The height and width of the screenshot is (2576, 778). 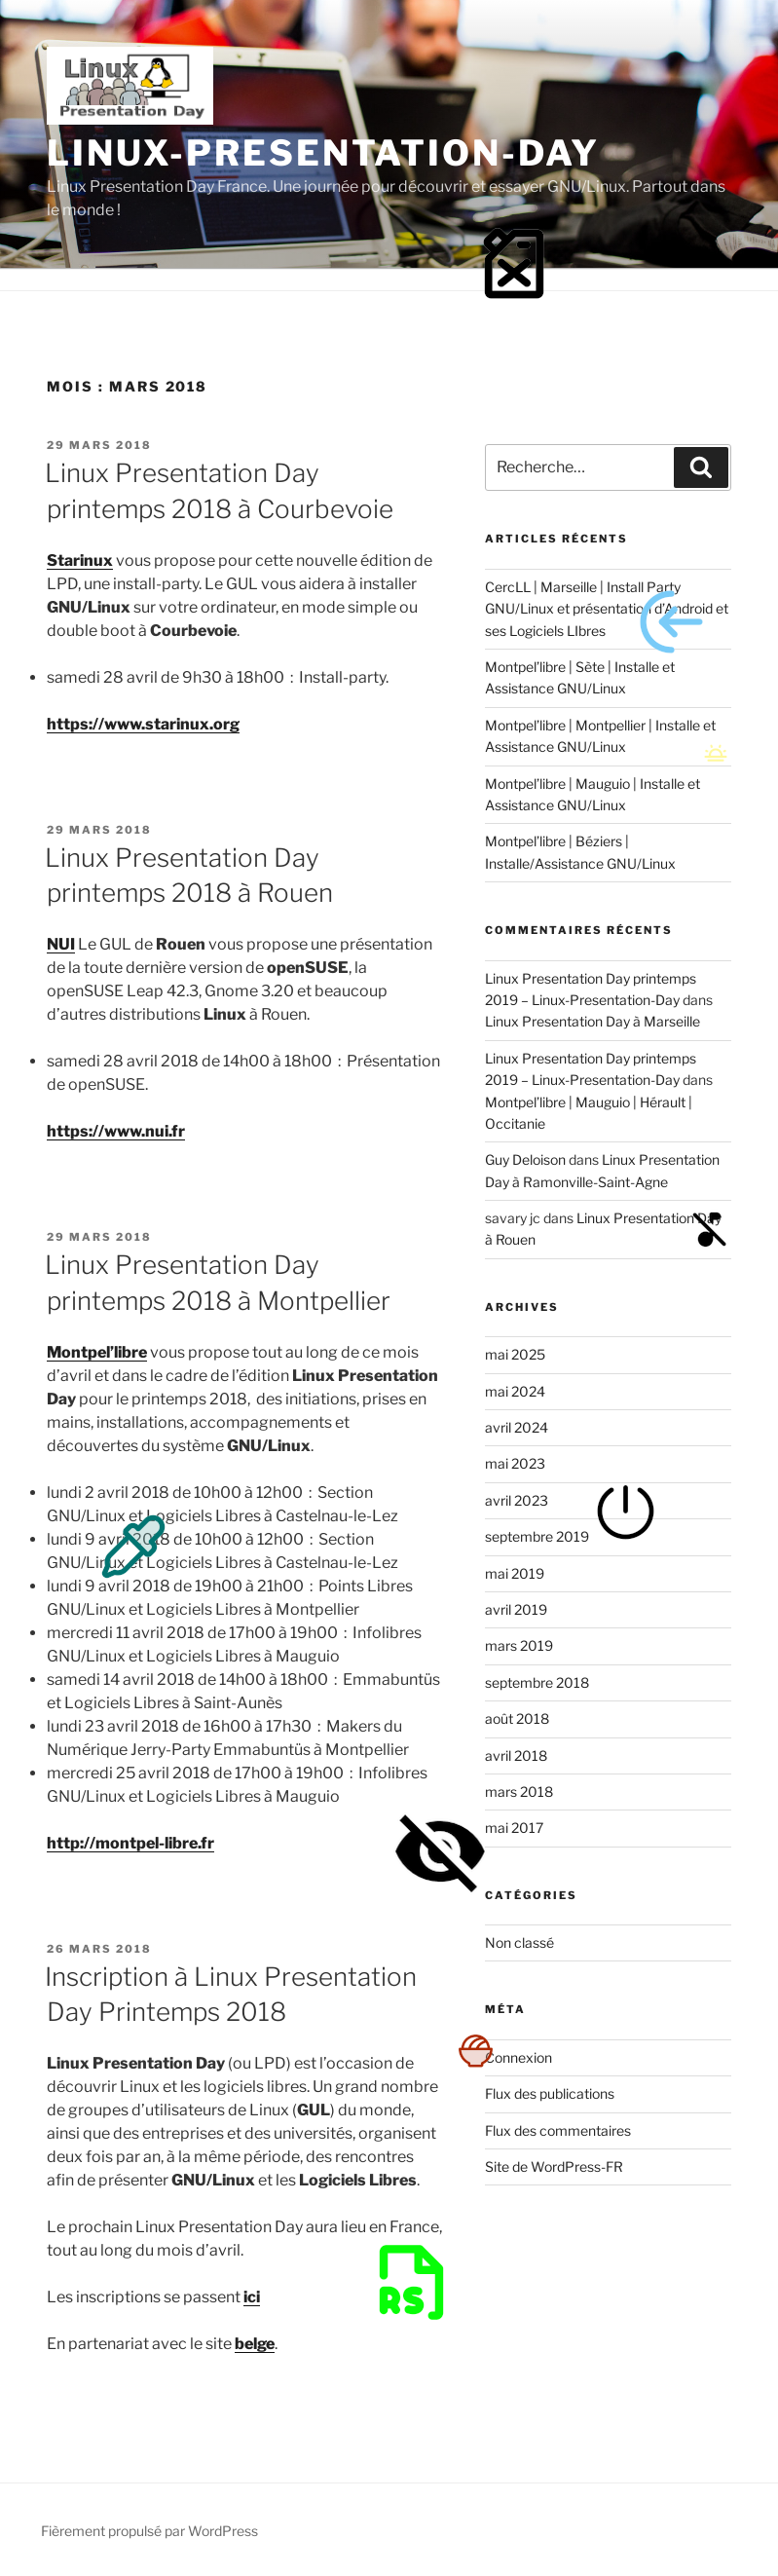 I want to click on mute or disable music playback, so click(x=709, y=1229).